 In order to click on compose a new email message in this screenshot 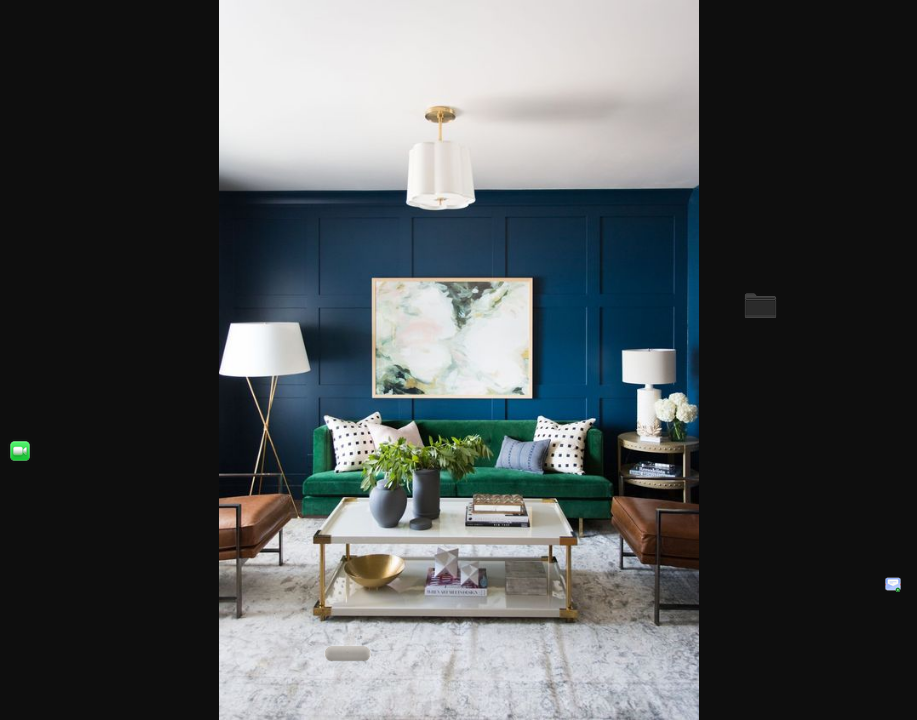, I will do `click(893, 584)`.